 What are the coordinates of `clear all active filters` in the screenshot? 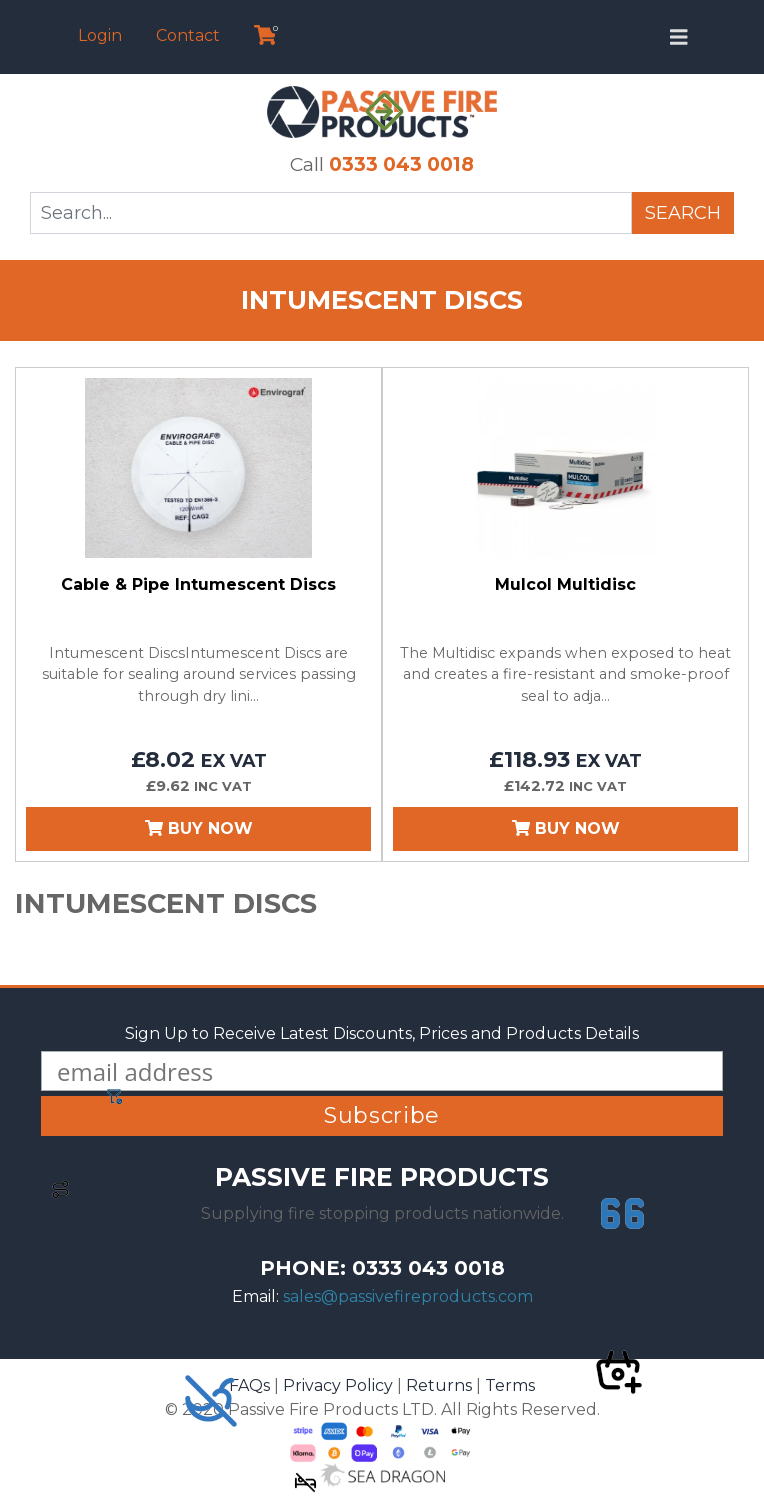 It's located at (114, 1096).